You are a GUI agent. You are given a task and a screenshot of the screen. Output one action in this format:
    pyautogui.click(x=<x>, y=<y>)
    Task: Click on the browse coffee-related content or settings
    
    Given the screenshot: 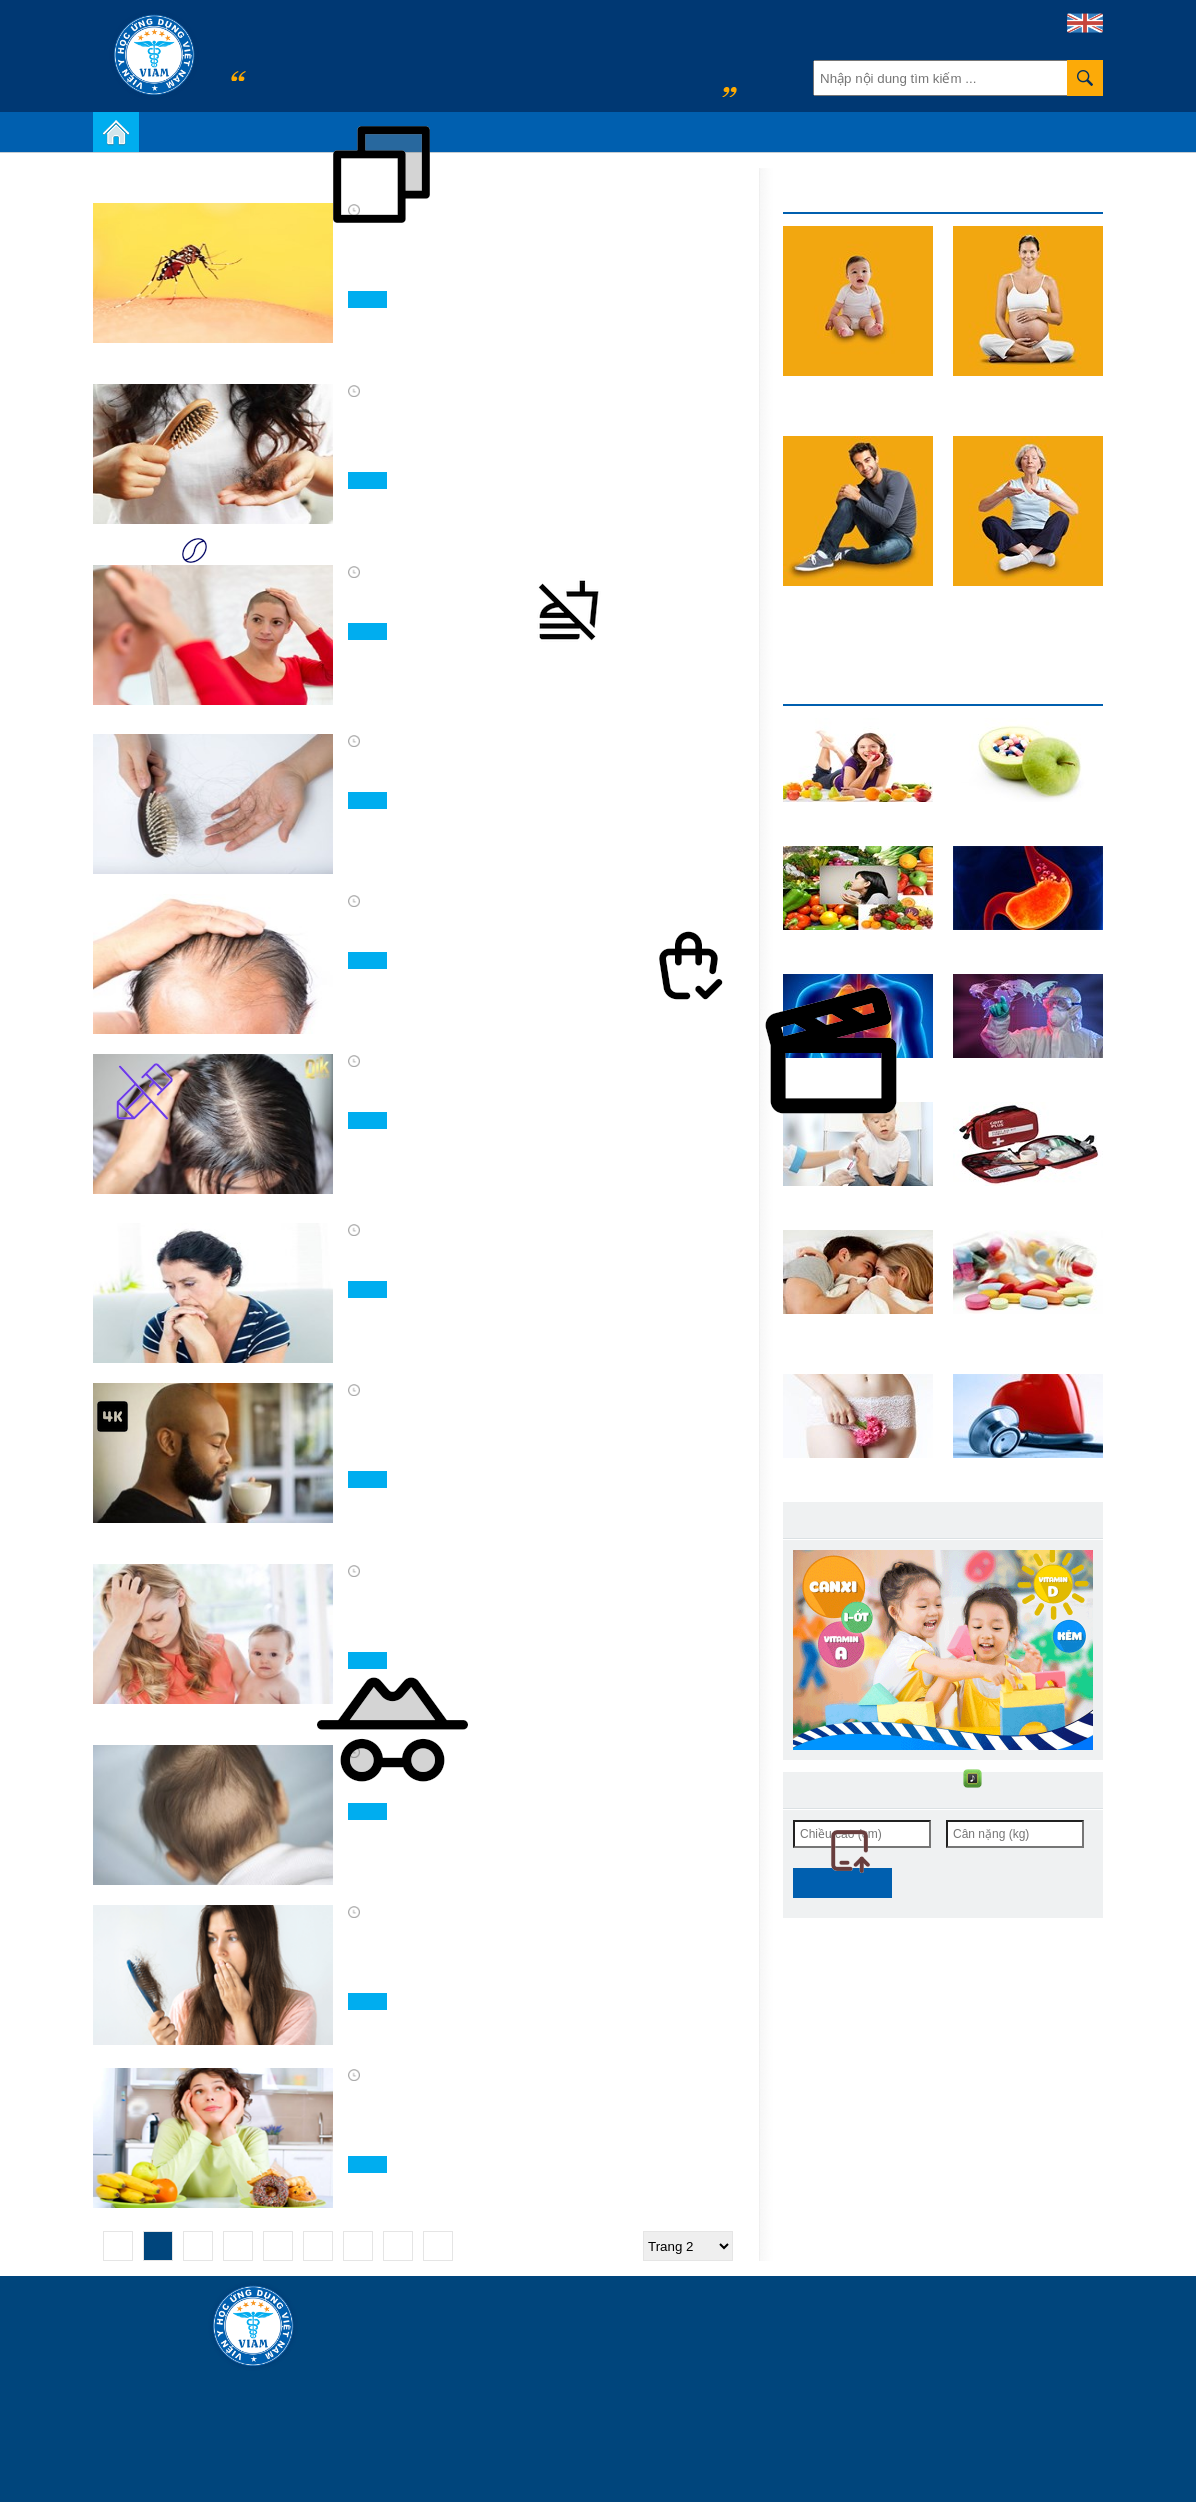 What is the action you would take?
    pyautogui.click(x=194, y=550)
    